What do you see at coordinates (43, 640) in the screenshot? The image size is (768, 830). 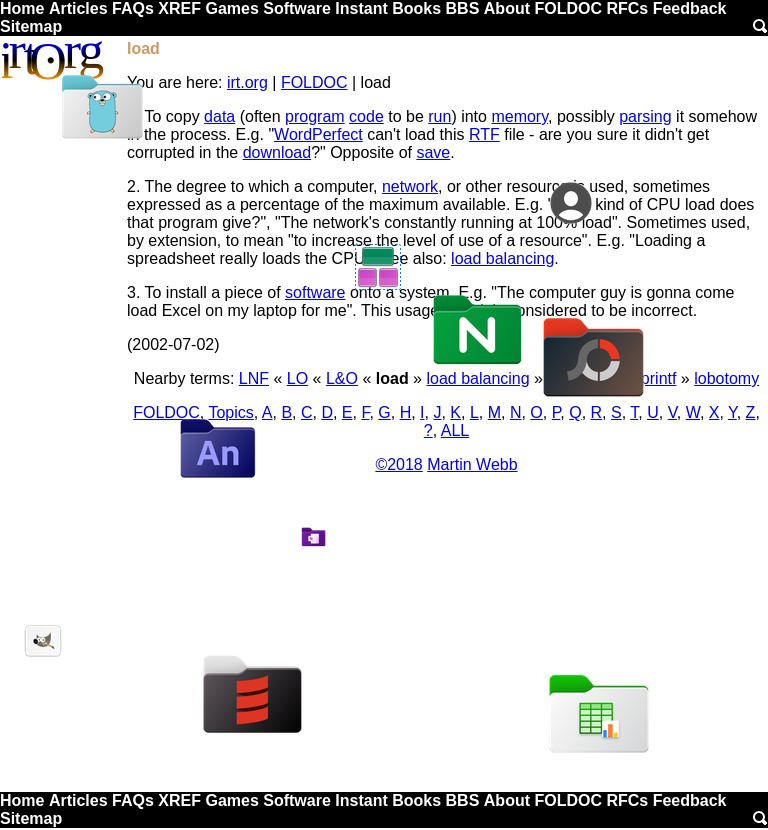 I see `a compressed GIMP image file` at bounding box center [43, 640].